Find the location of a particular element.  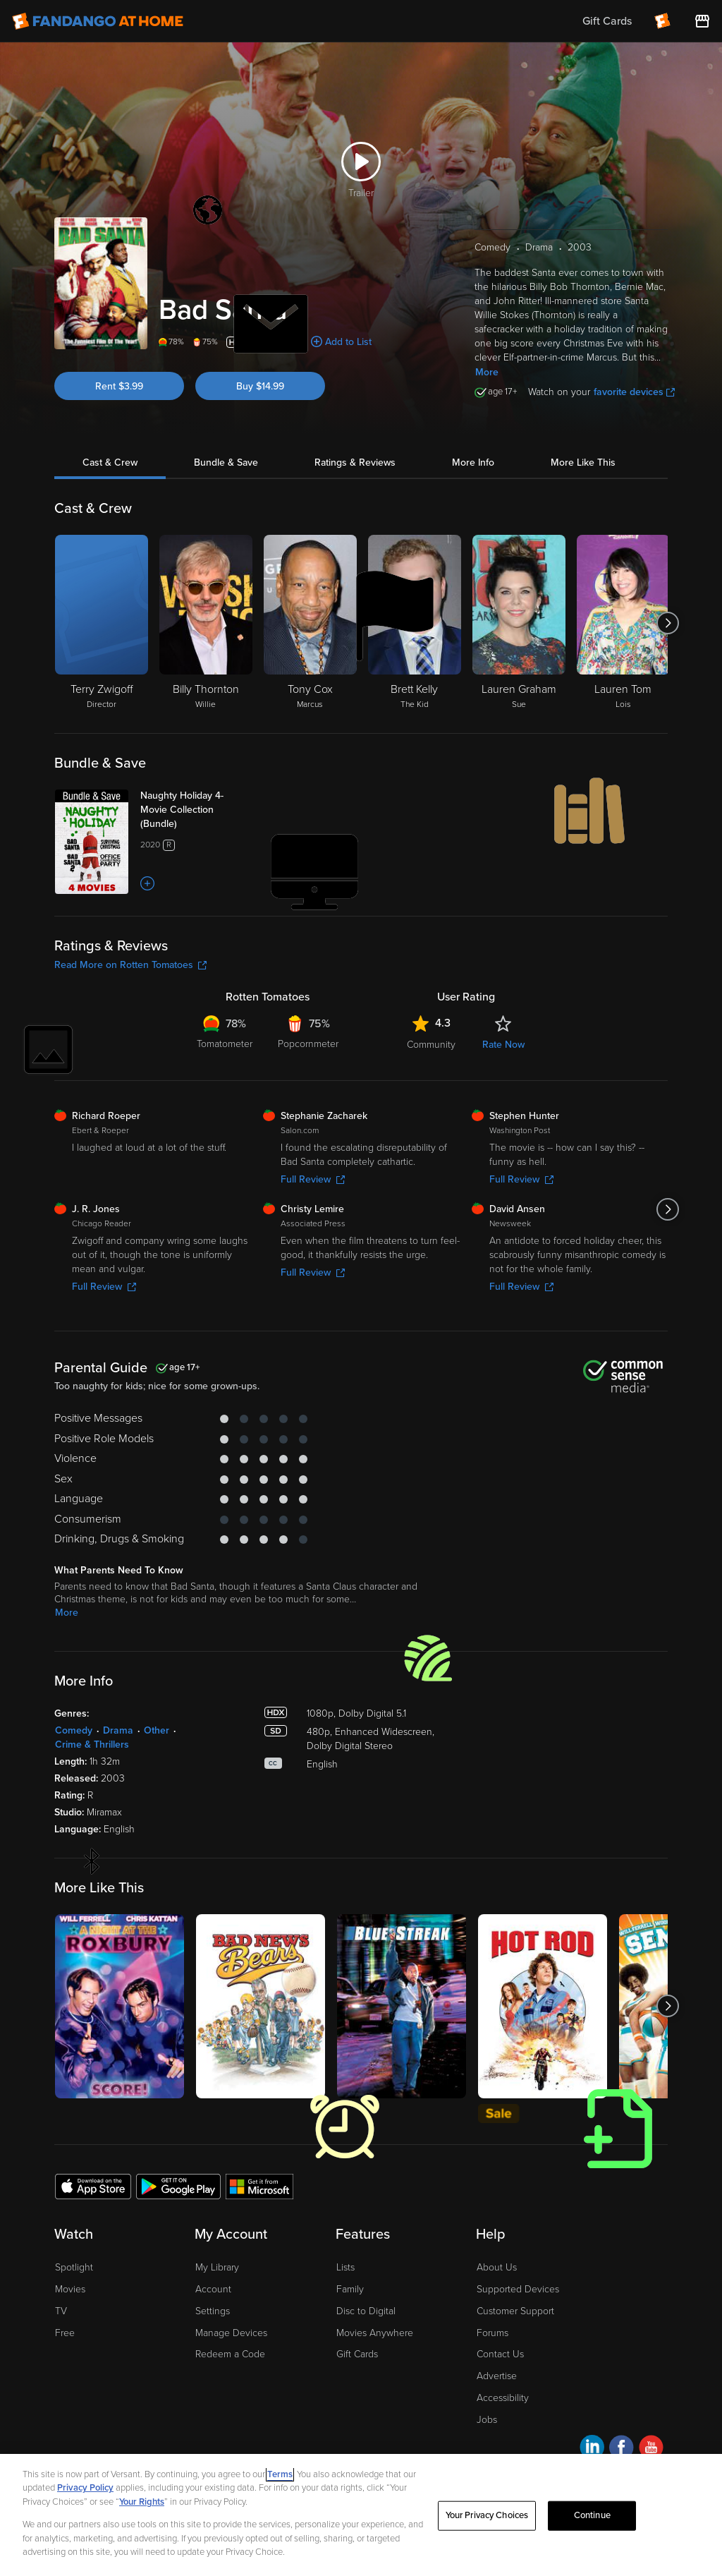

create a new file is located at coordinates (620, 2129).